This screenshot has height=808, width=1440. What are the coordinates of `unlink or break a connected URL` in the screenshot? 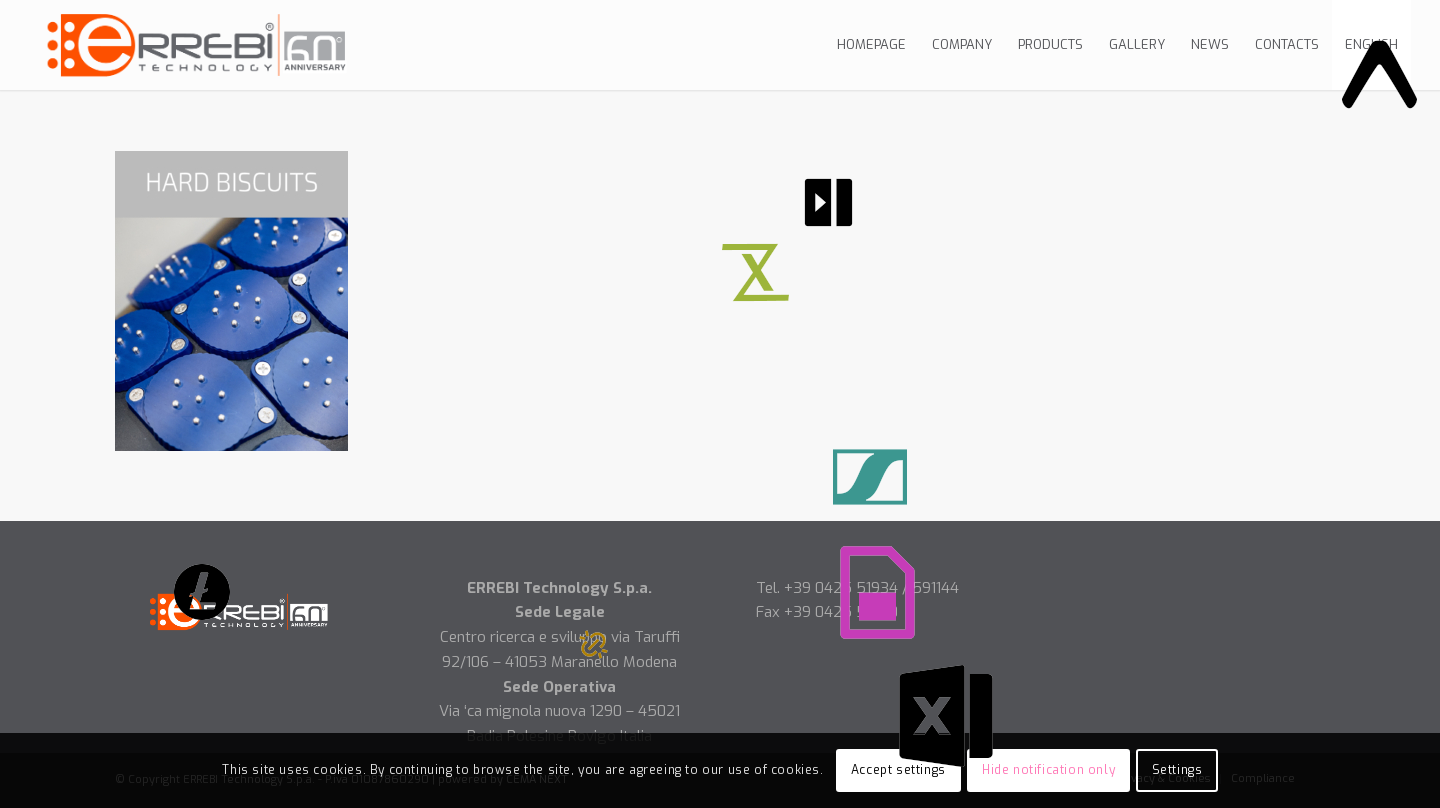 It's located at (593, 644).